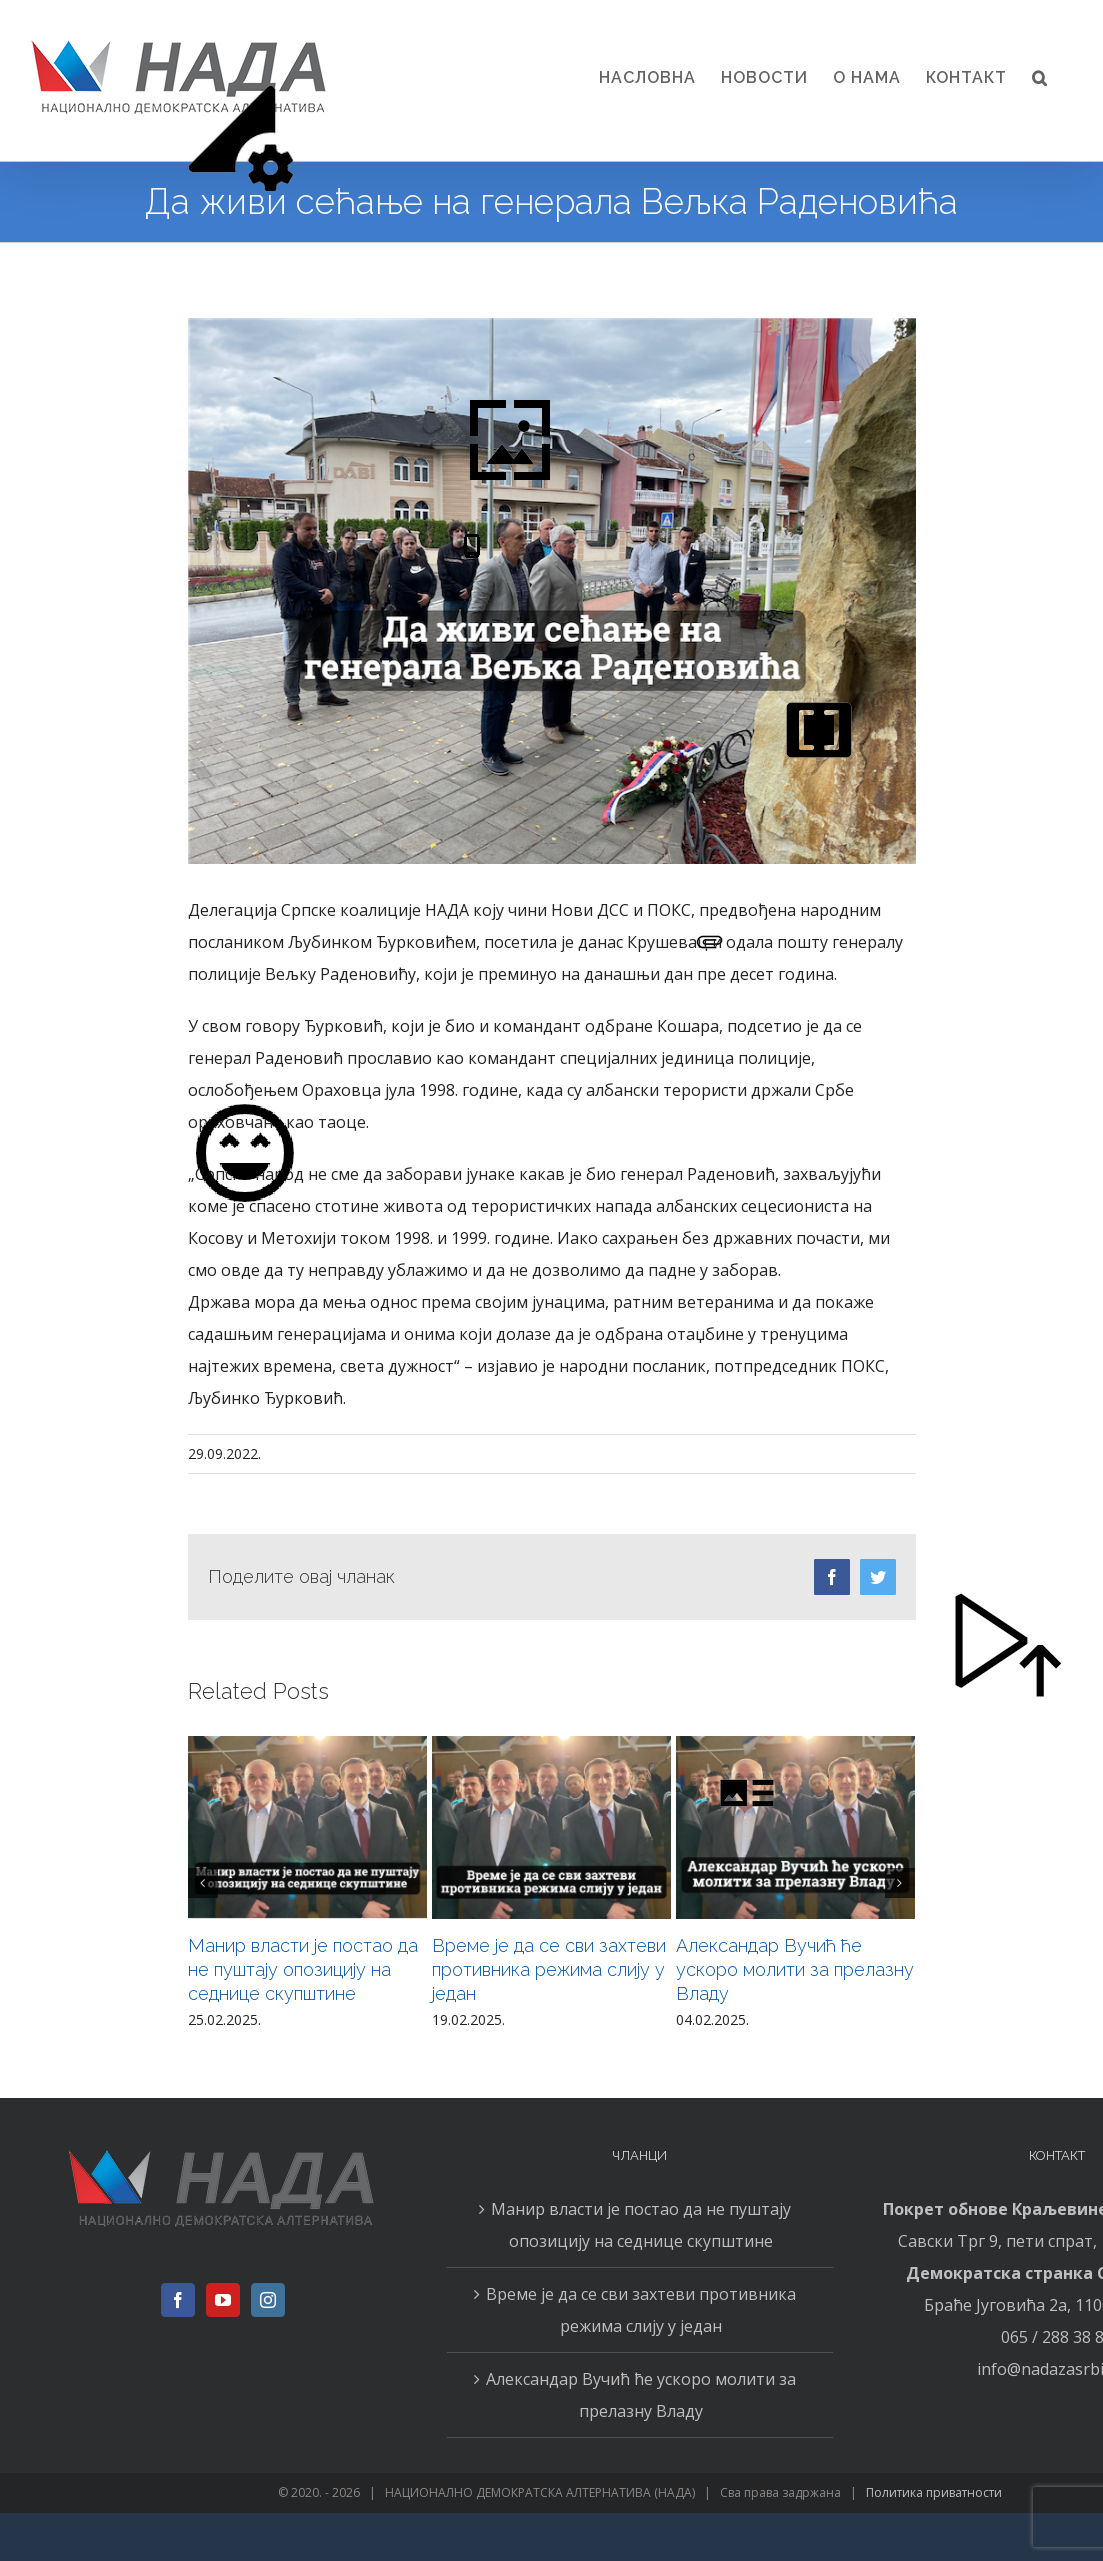 The image size is (1103, 2561). I want to click on rate your experience as very satisfied, so click(245, 1153).